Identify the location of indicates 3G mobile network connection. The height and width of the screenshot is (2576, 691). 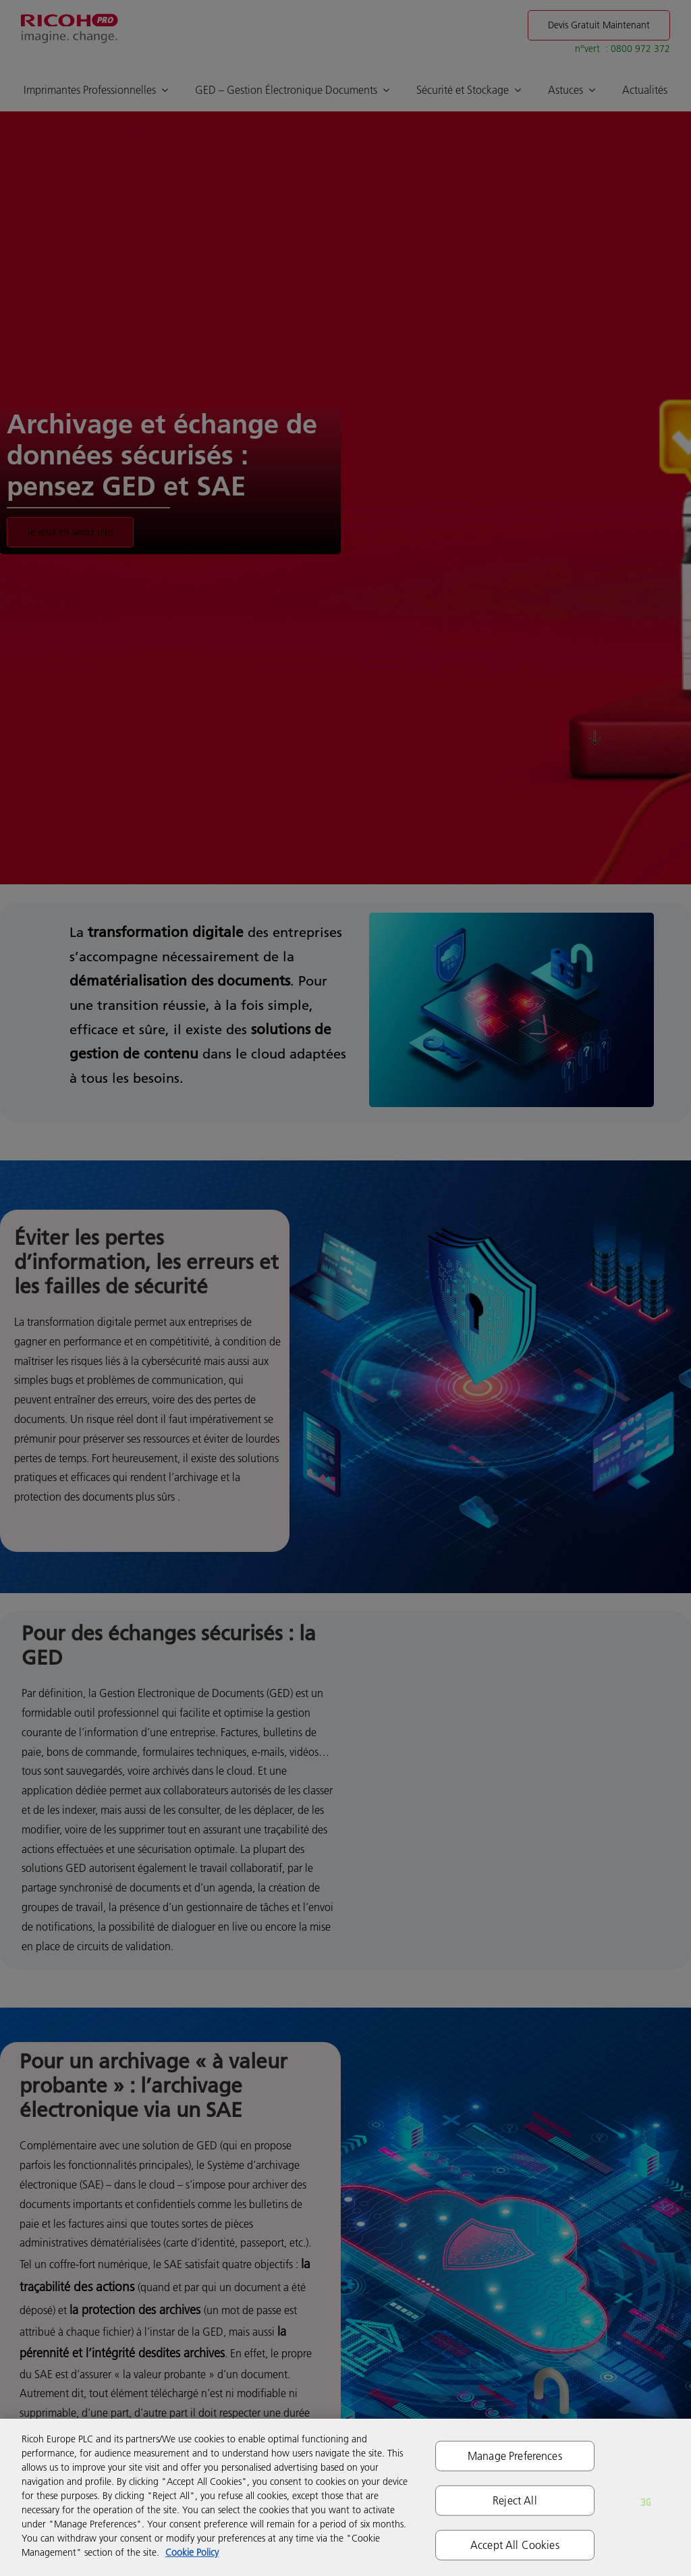
(646, 2502).